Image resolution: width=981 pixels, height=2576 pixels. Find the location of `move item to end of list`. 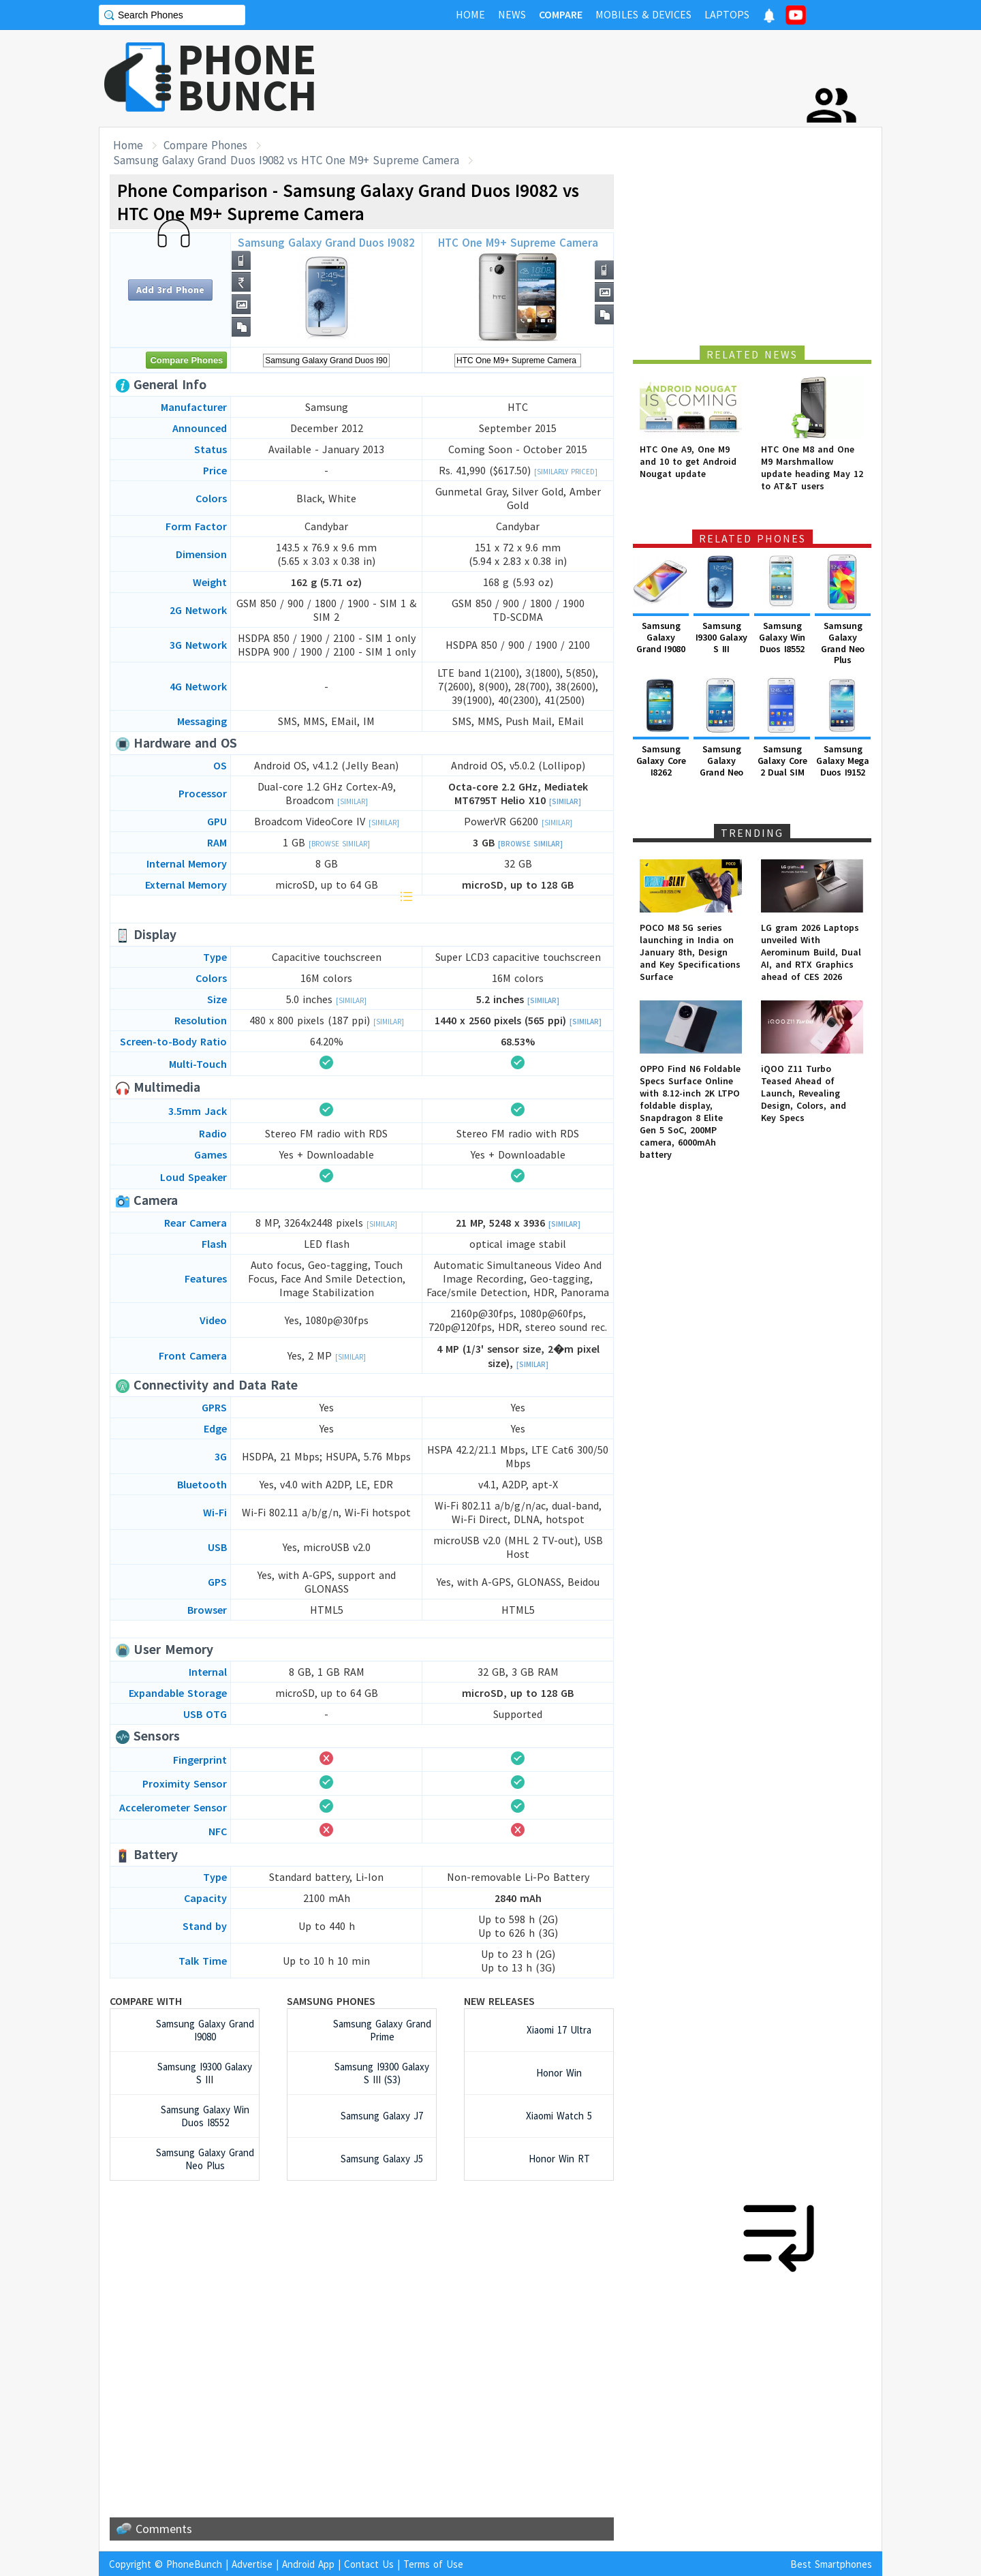

move item to end of list is located at coordinates (779, 2233).